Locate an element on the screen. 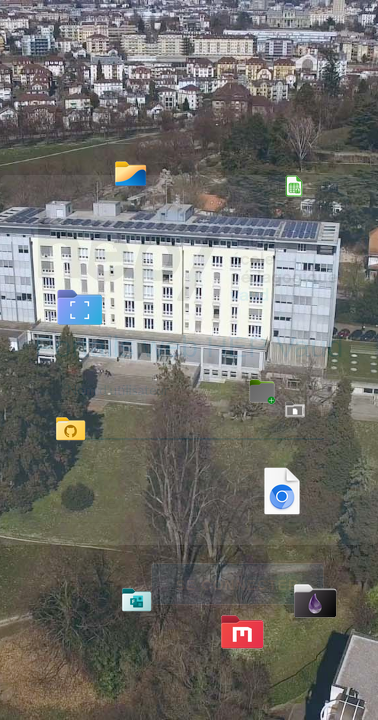 This screenshot has height=720, width=378. folder containing Microsoft Forms files is located at coordinates (136, 600).